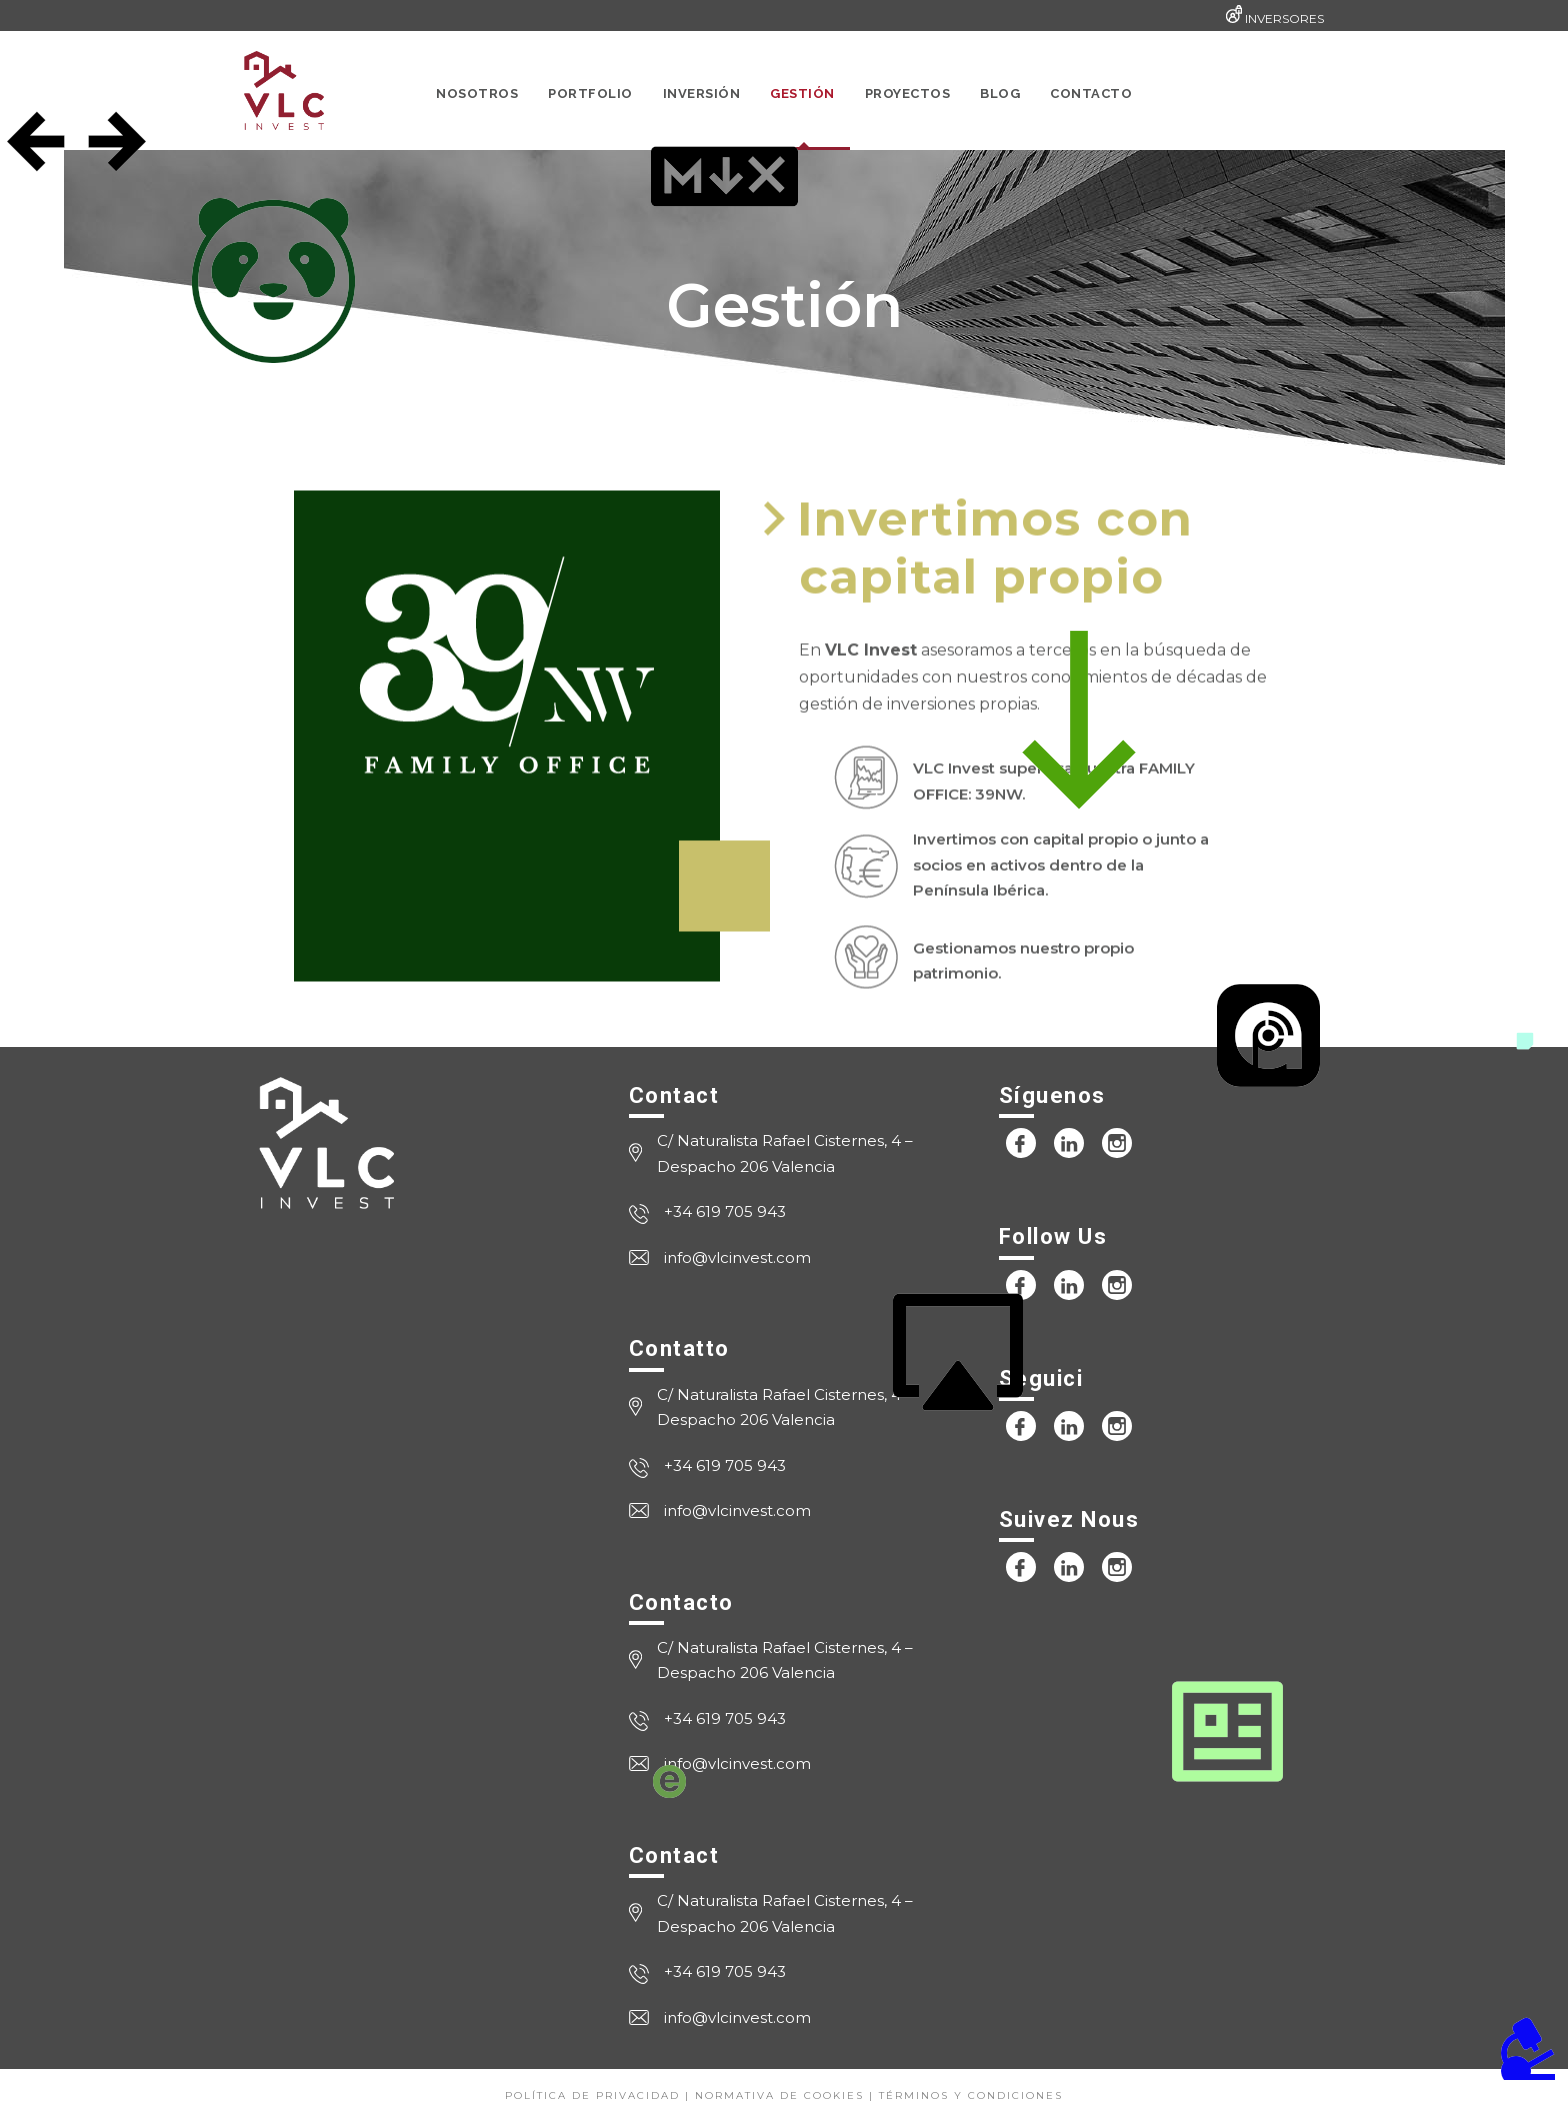  What do you see at coordinates (958, 1352) in the screenshot?
I see `stream content to an airplay-enabled device` at bounding box center [958, 1352].